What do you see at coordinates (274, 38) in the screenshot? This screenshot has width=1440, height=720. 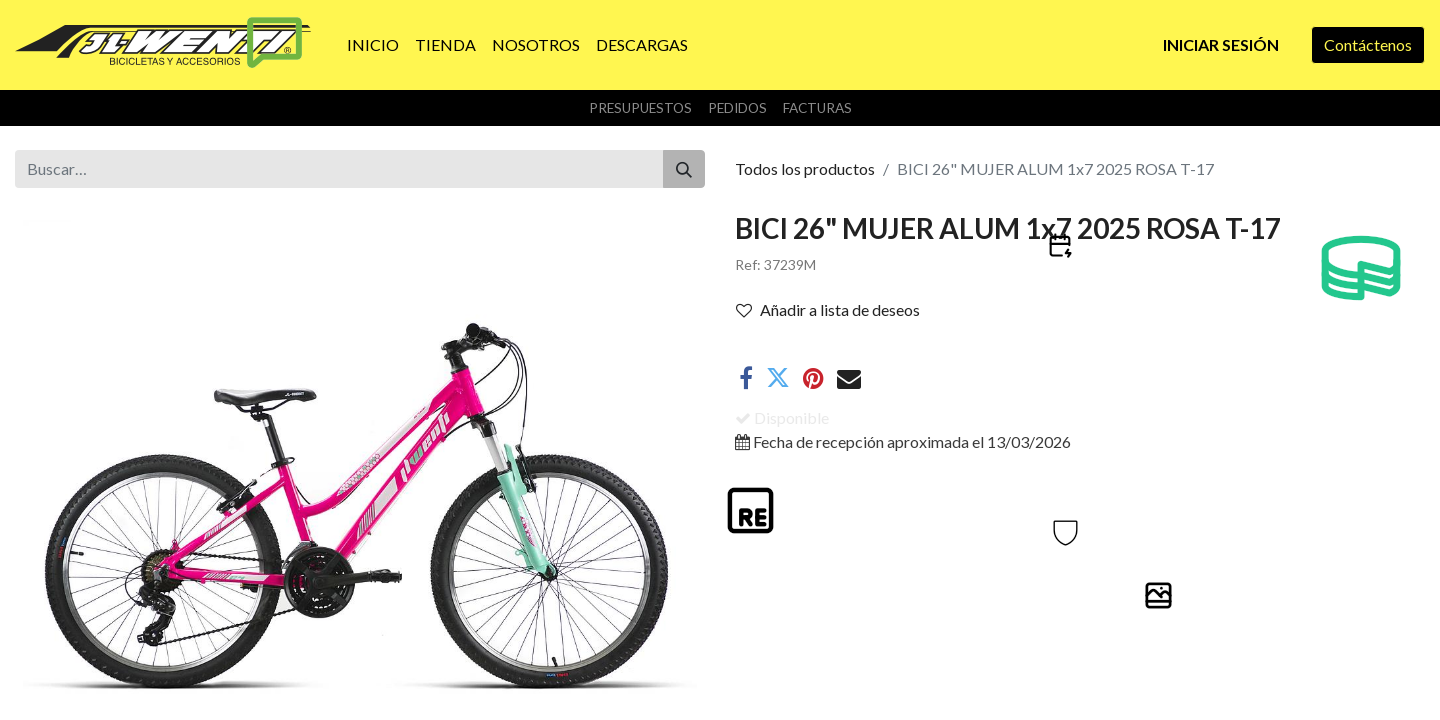 I see `open chat or messaging` at bounding box center [274, 38].